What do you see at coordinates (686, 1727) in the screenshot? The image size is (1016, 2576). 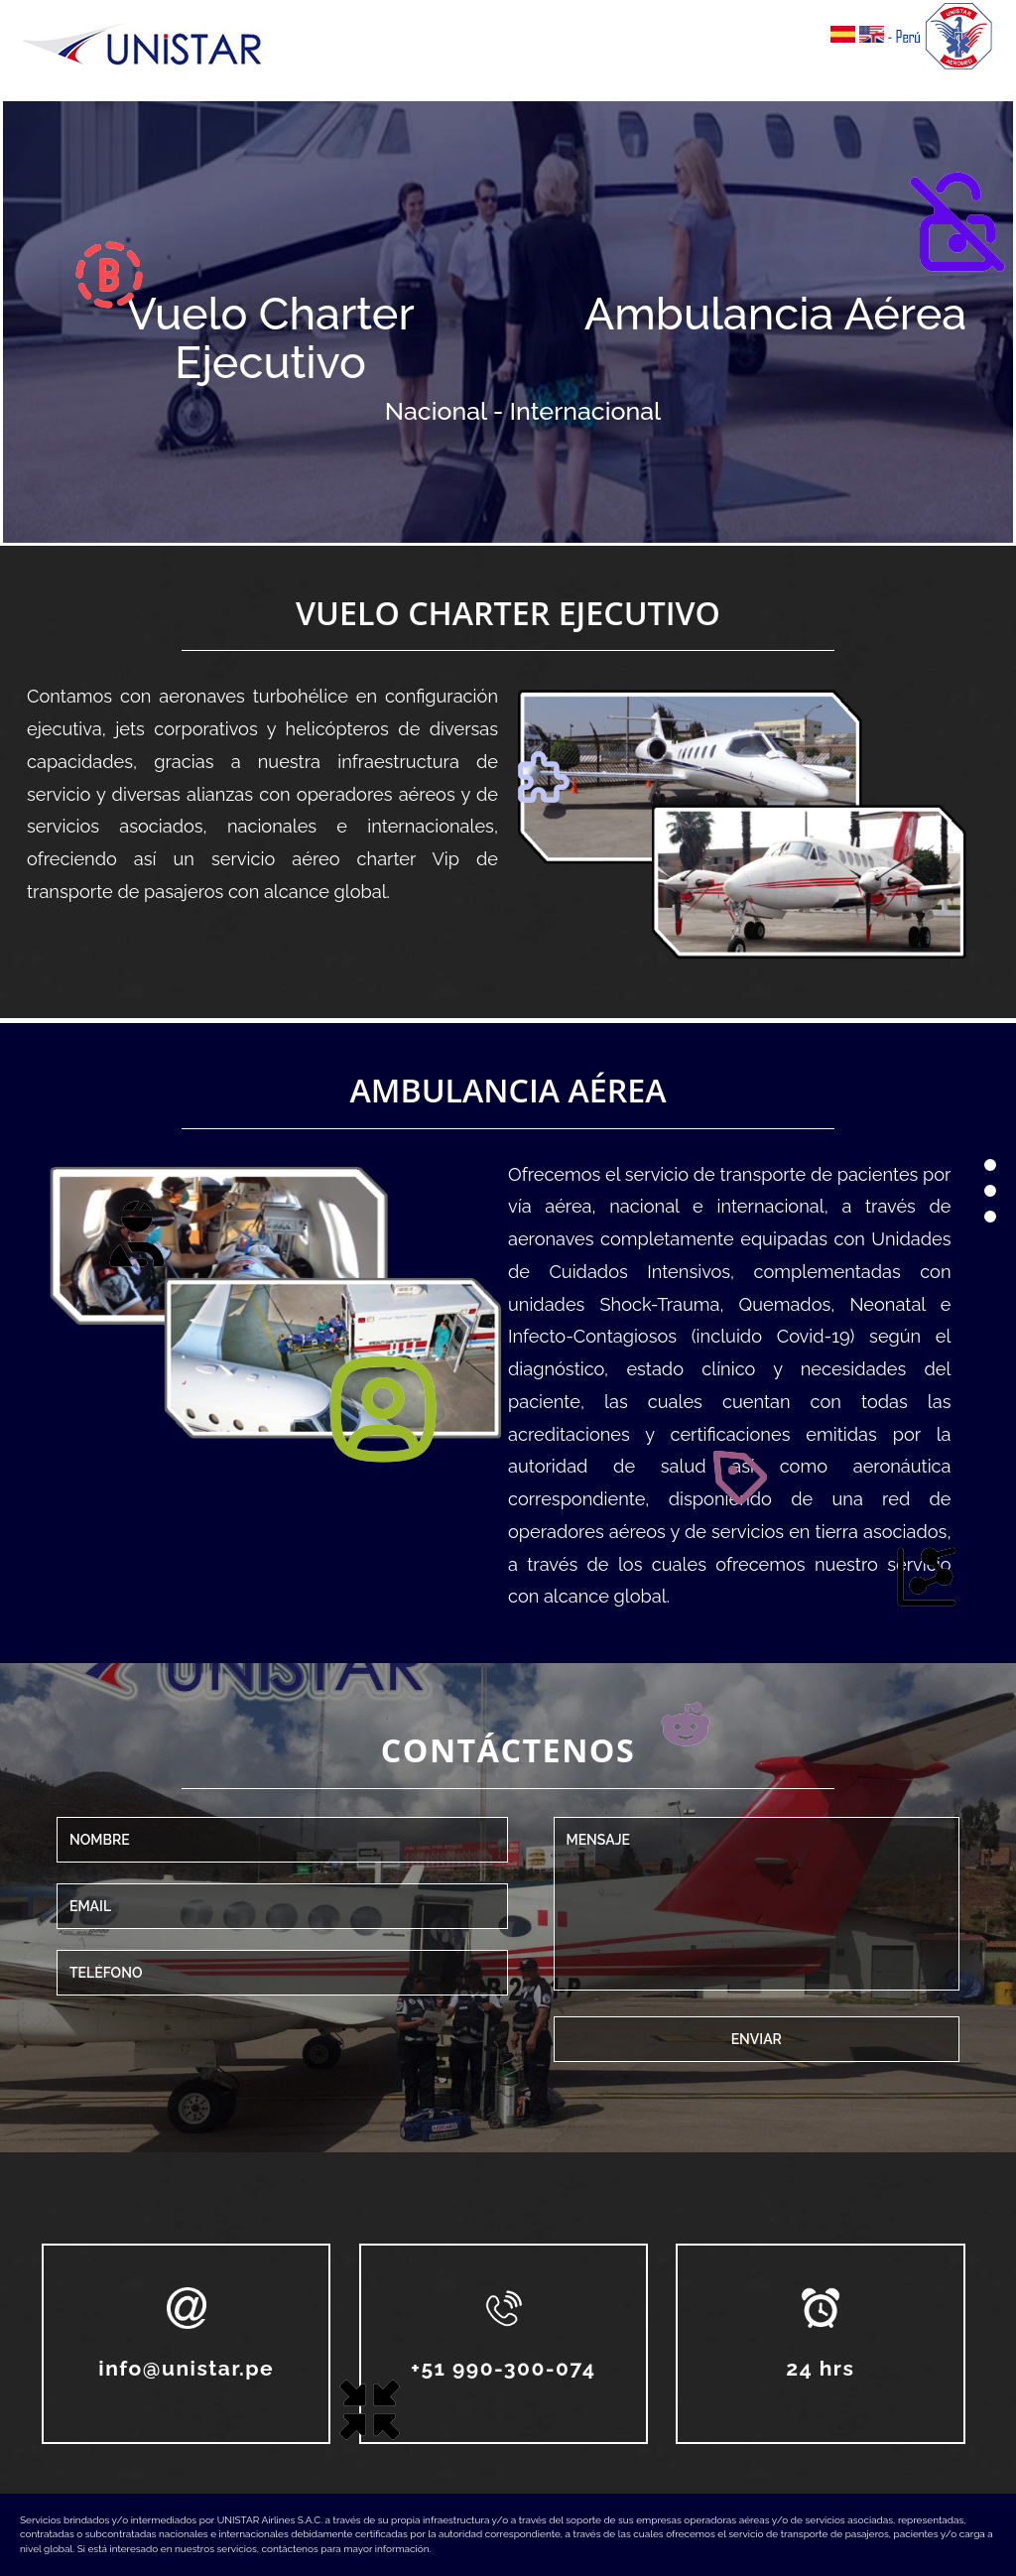 I see `open the reddit app` at bounding box center [686, 1727].